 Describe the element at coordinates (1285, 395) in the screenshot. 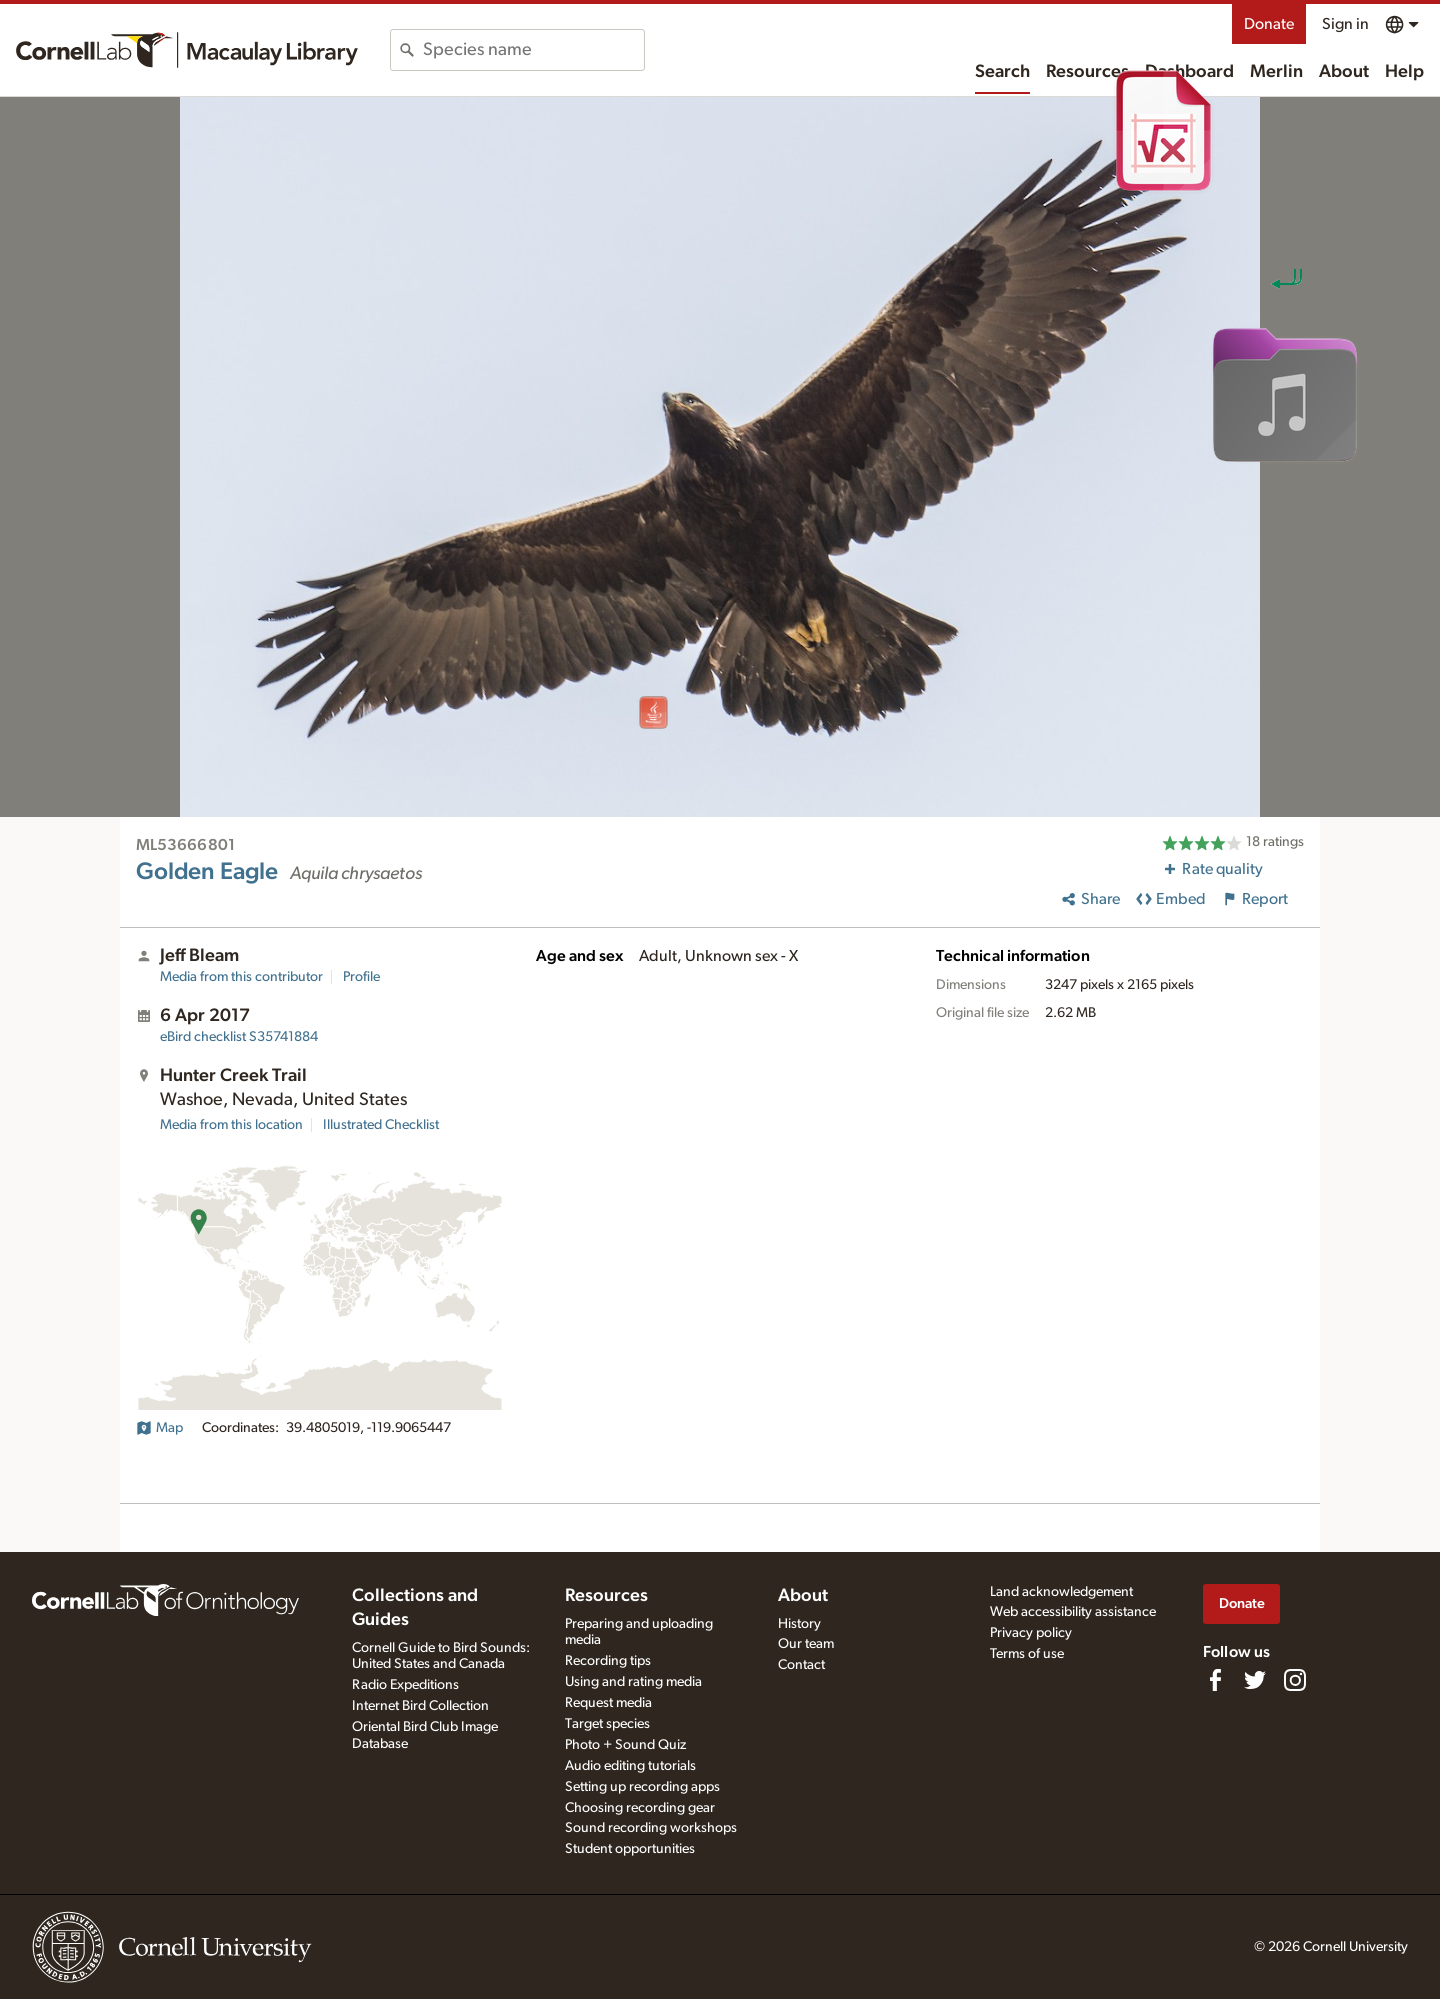

I see `open your music folder` at that location.